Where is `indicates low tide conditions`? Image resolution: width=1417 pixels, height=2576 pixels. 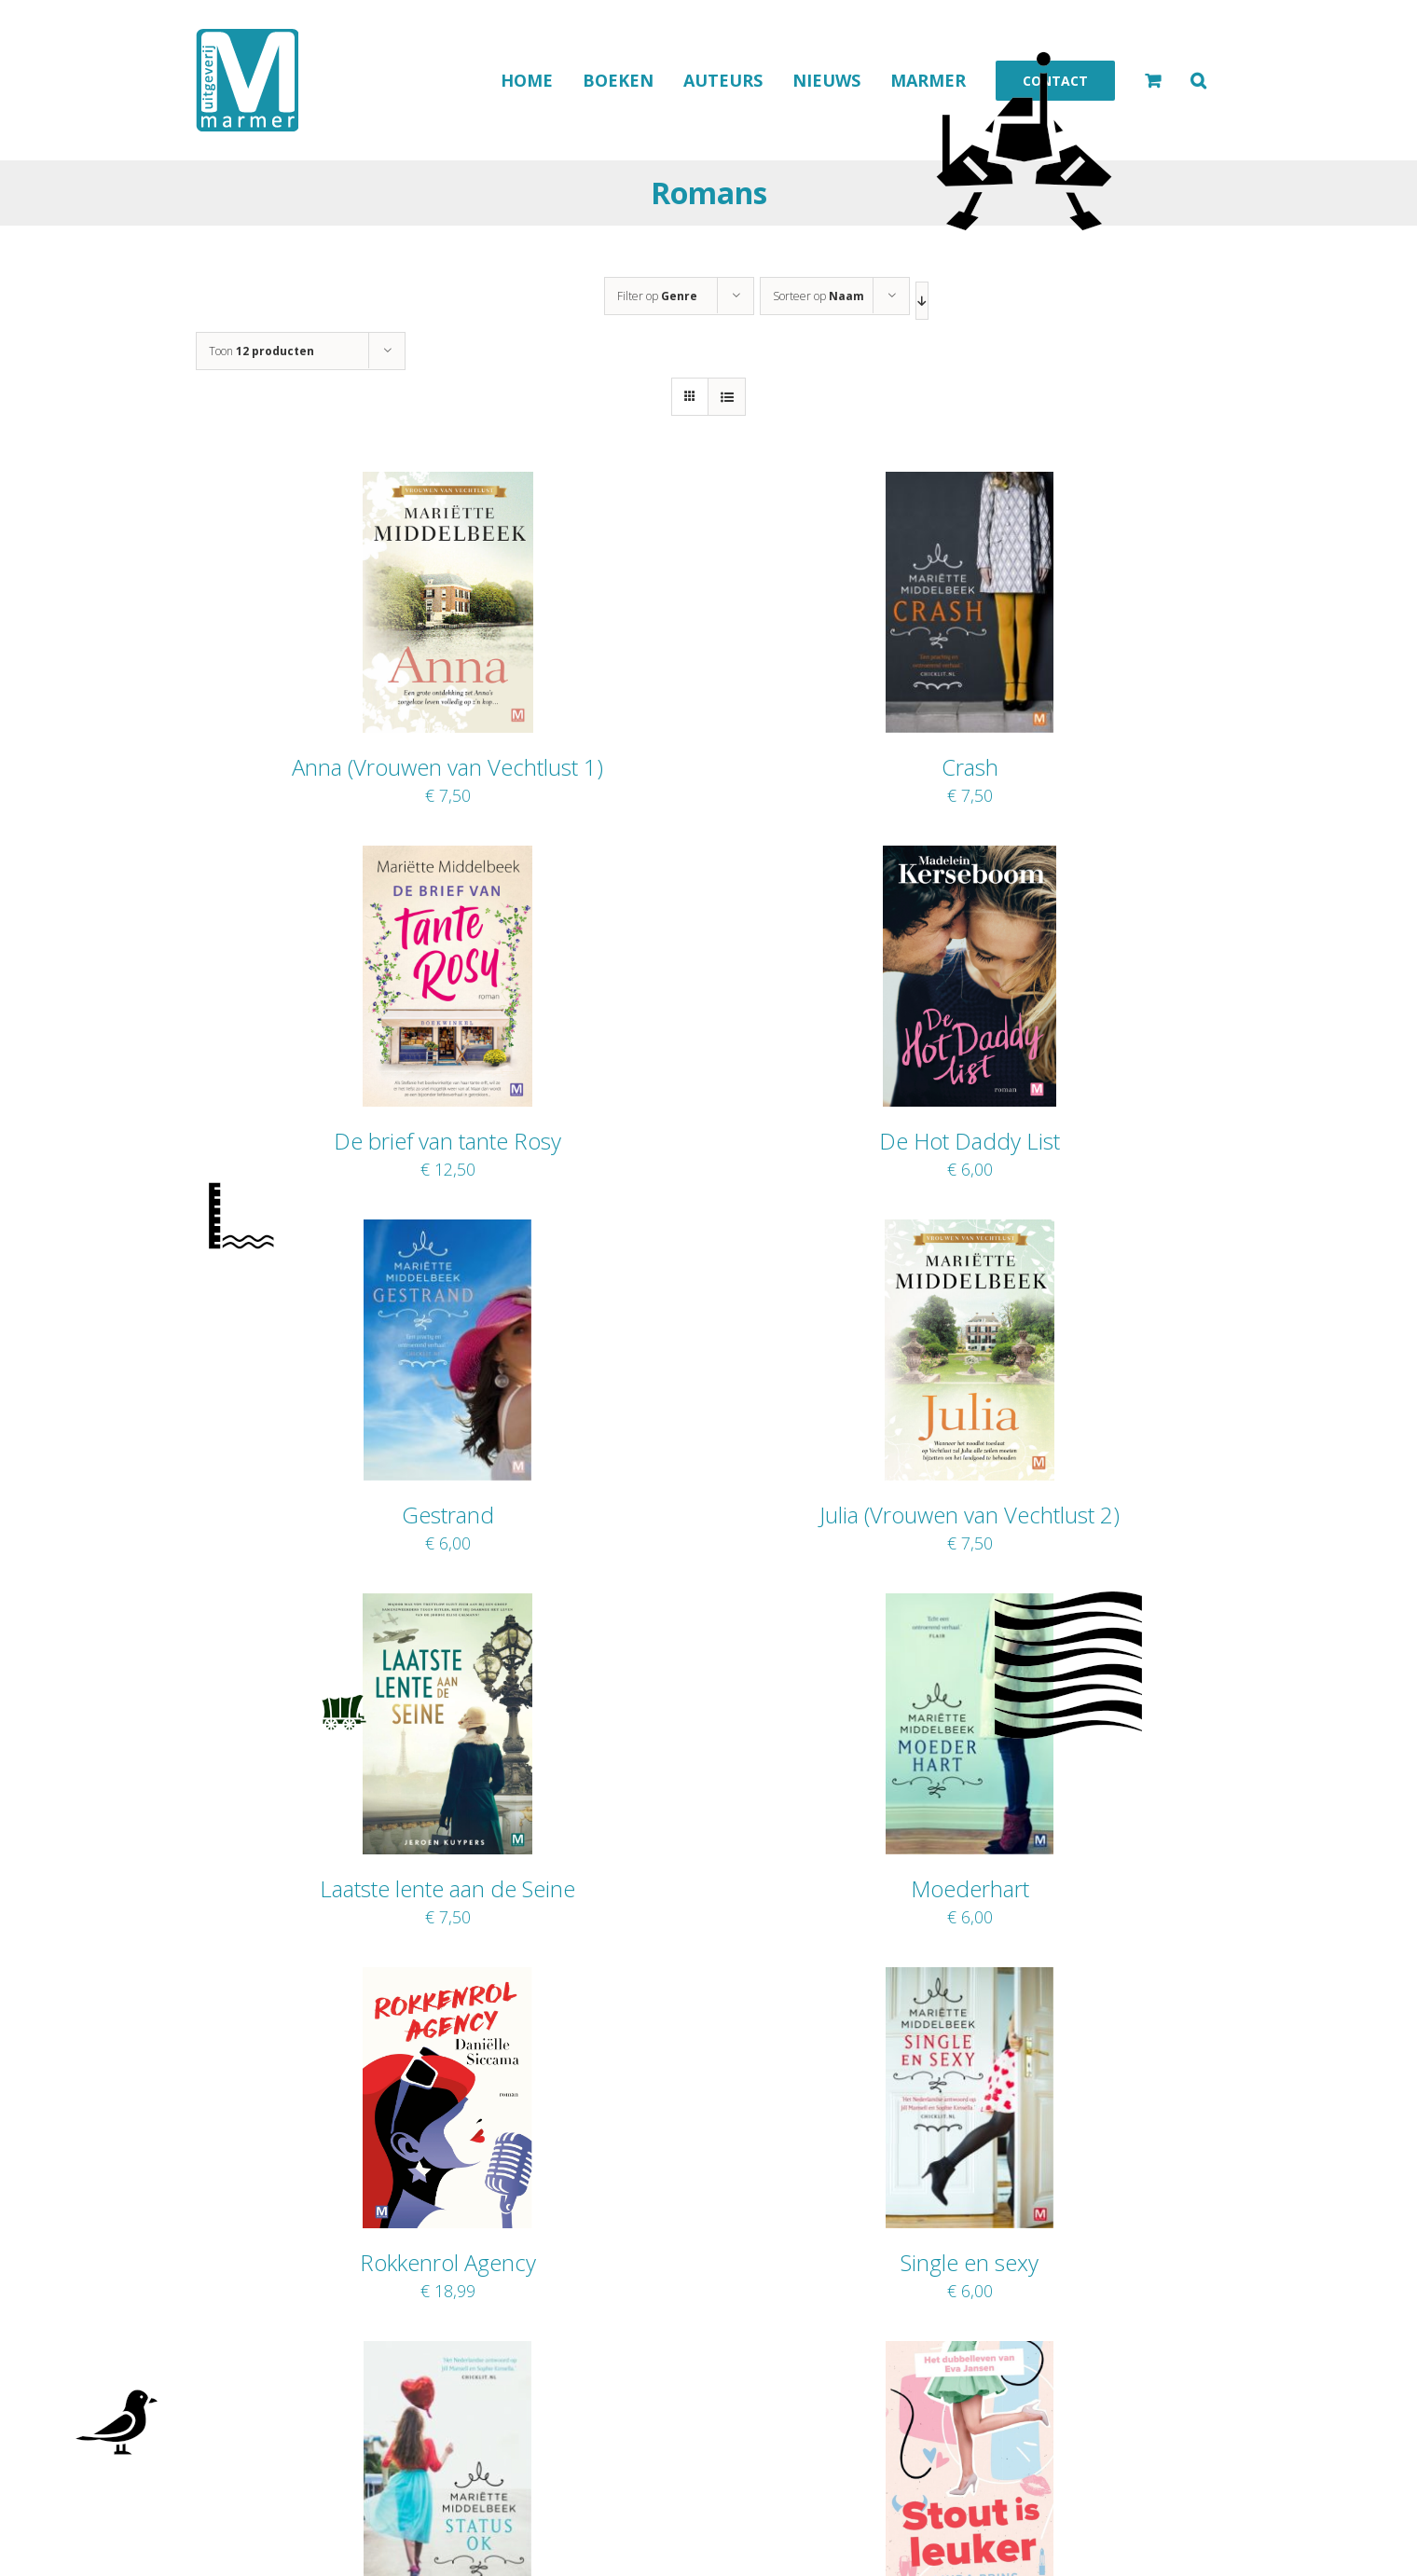
indicates low tide conditions is located at coordinates (240, 1216).